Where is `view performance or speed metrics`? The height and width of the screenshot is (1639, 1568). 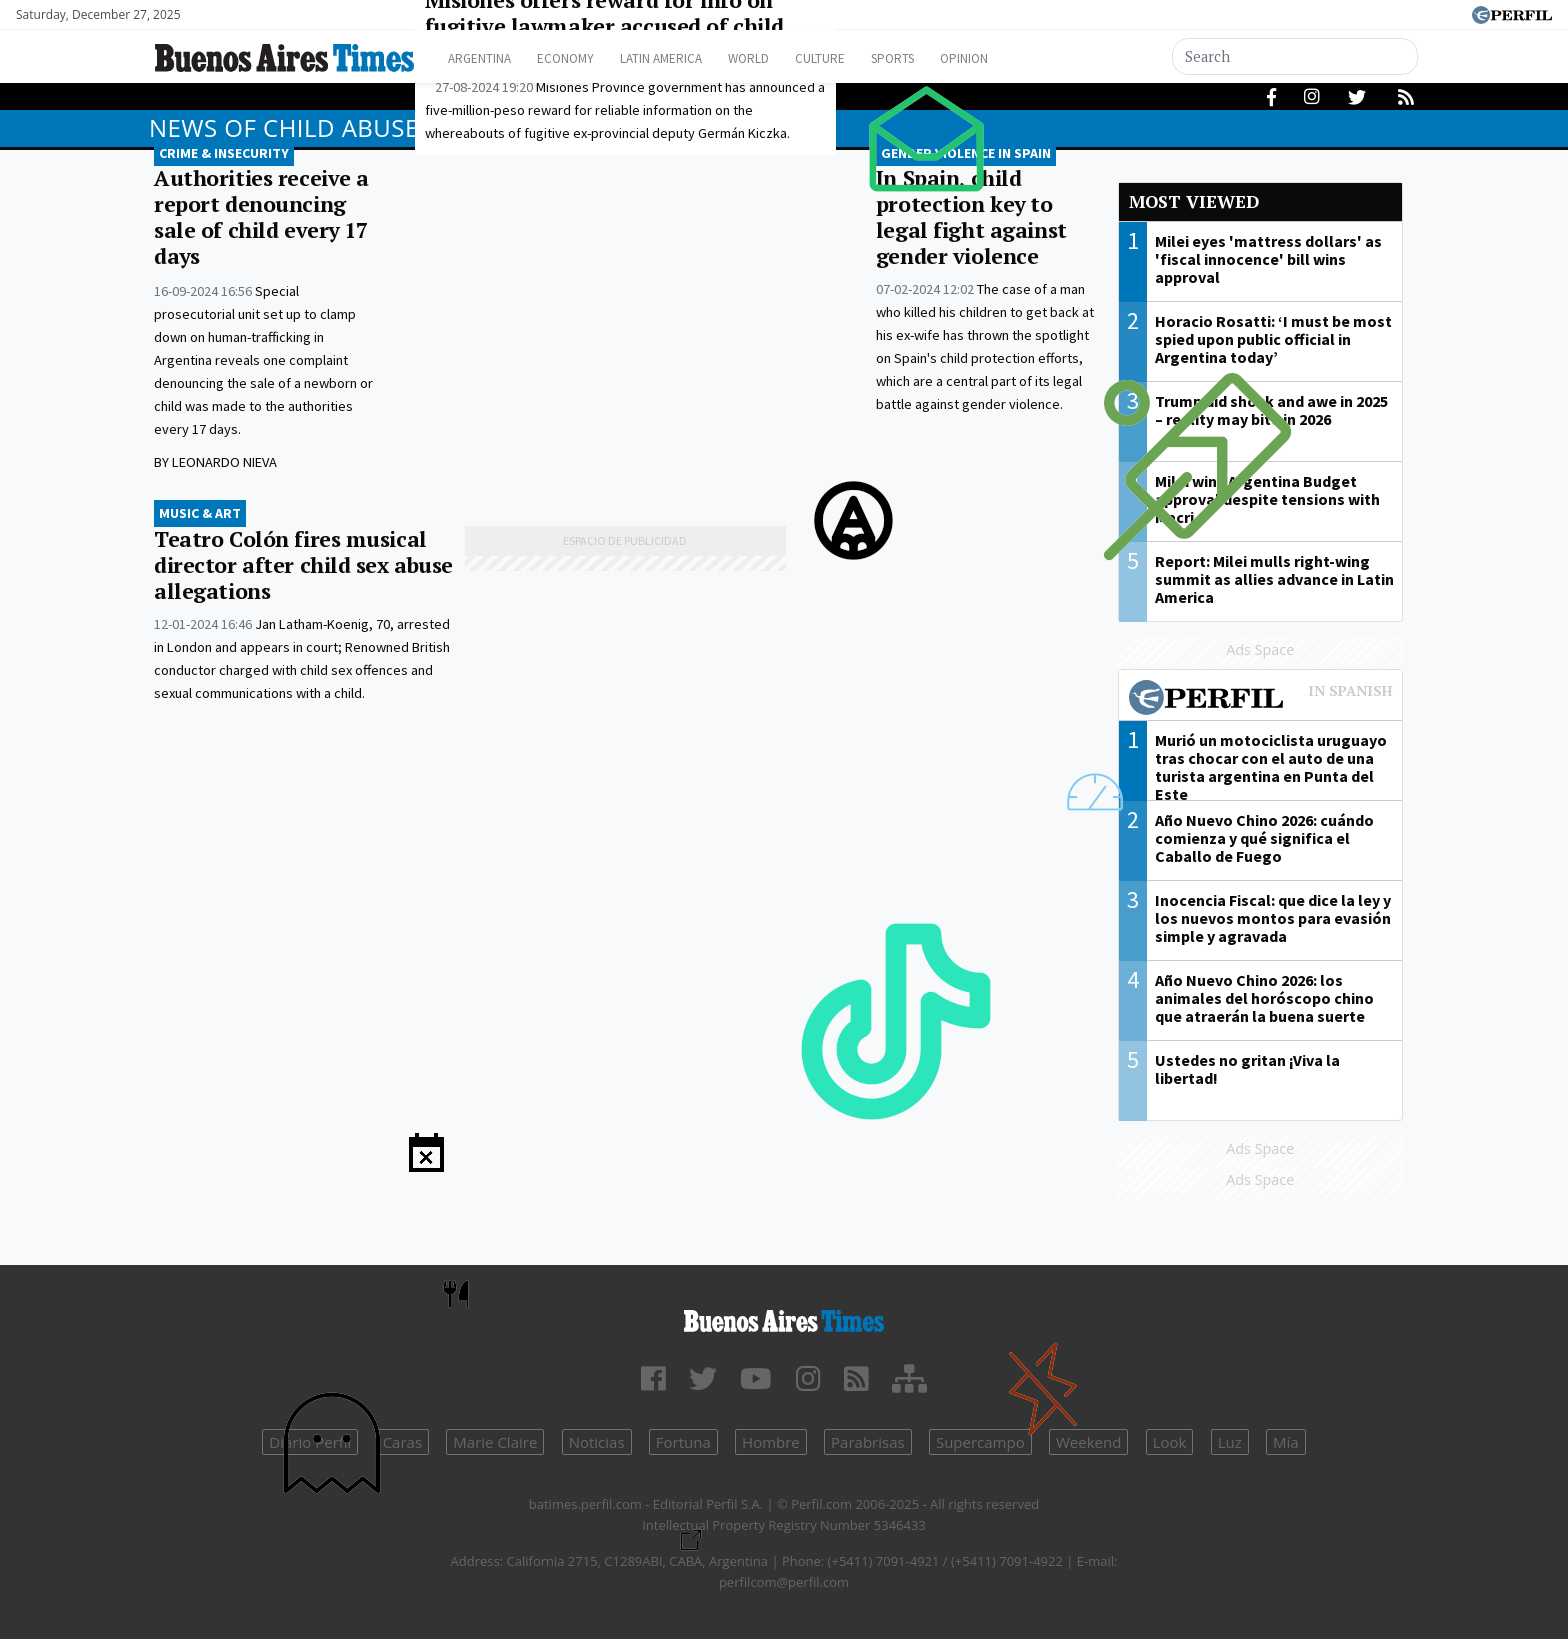
view performance or speed metrics is located at coordinates (1095, 795).